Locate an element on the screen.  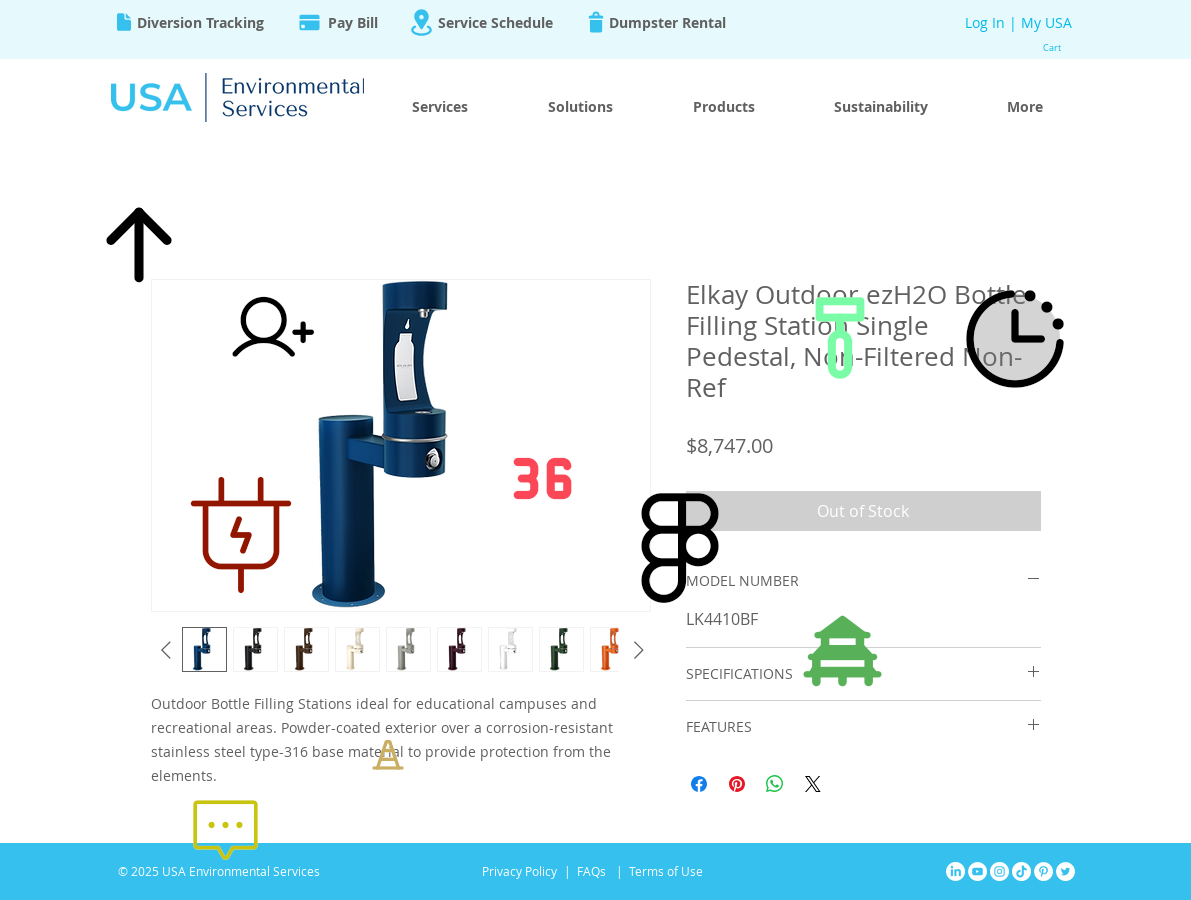
move up or scroll to top is located at coordinates (139, 245).